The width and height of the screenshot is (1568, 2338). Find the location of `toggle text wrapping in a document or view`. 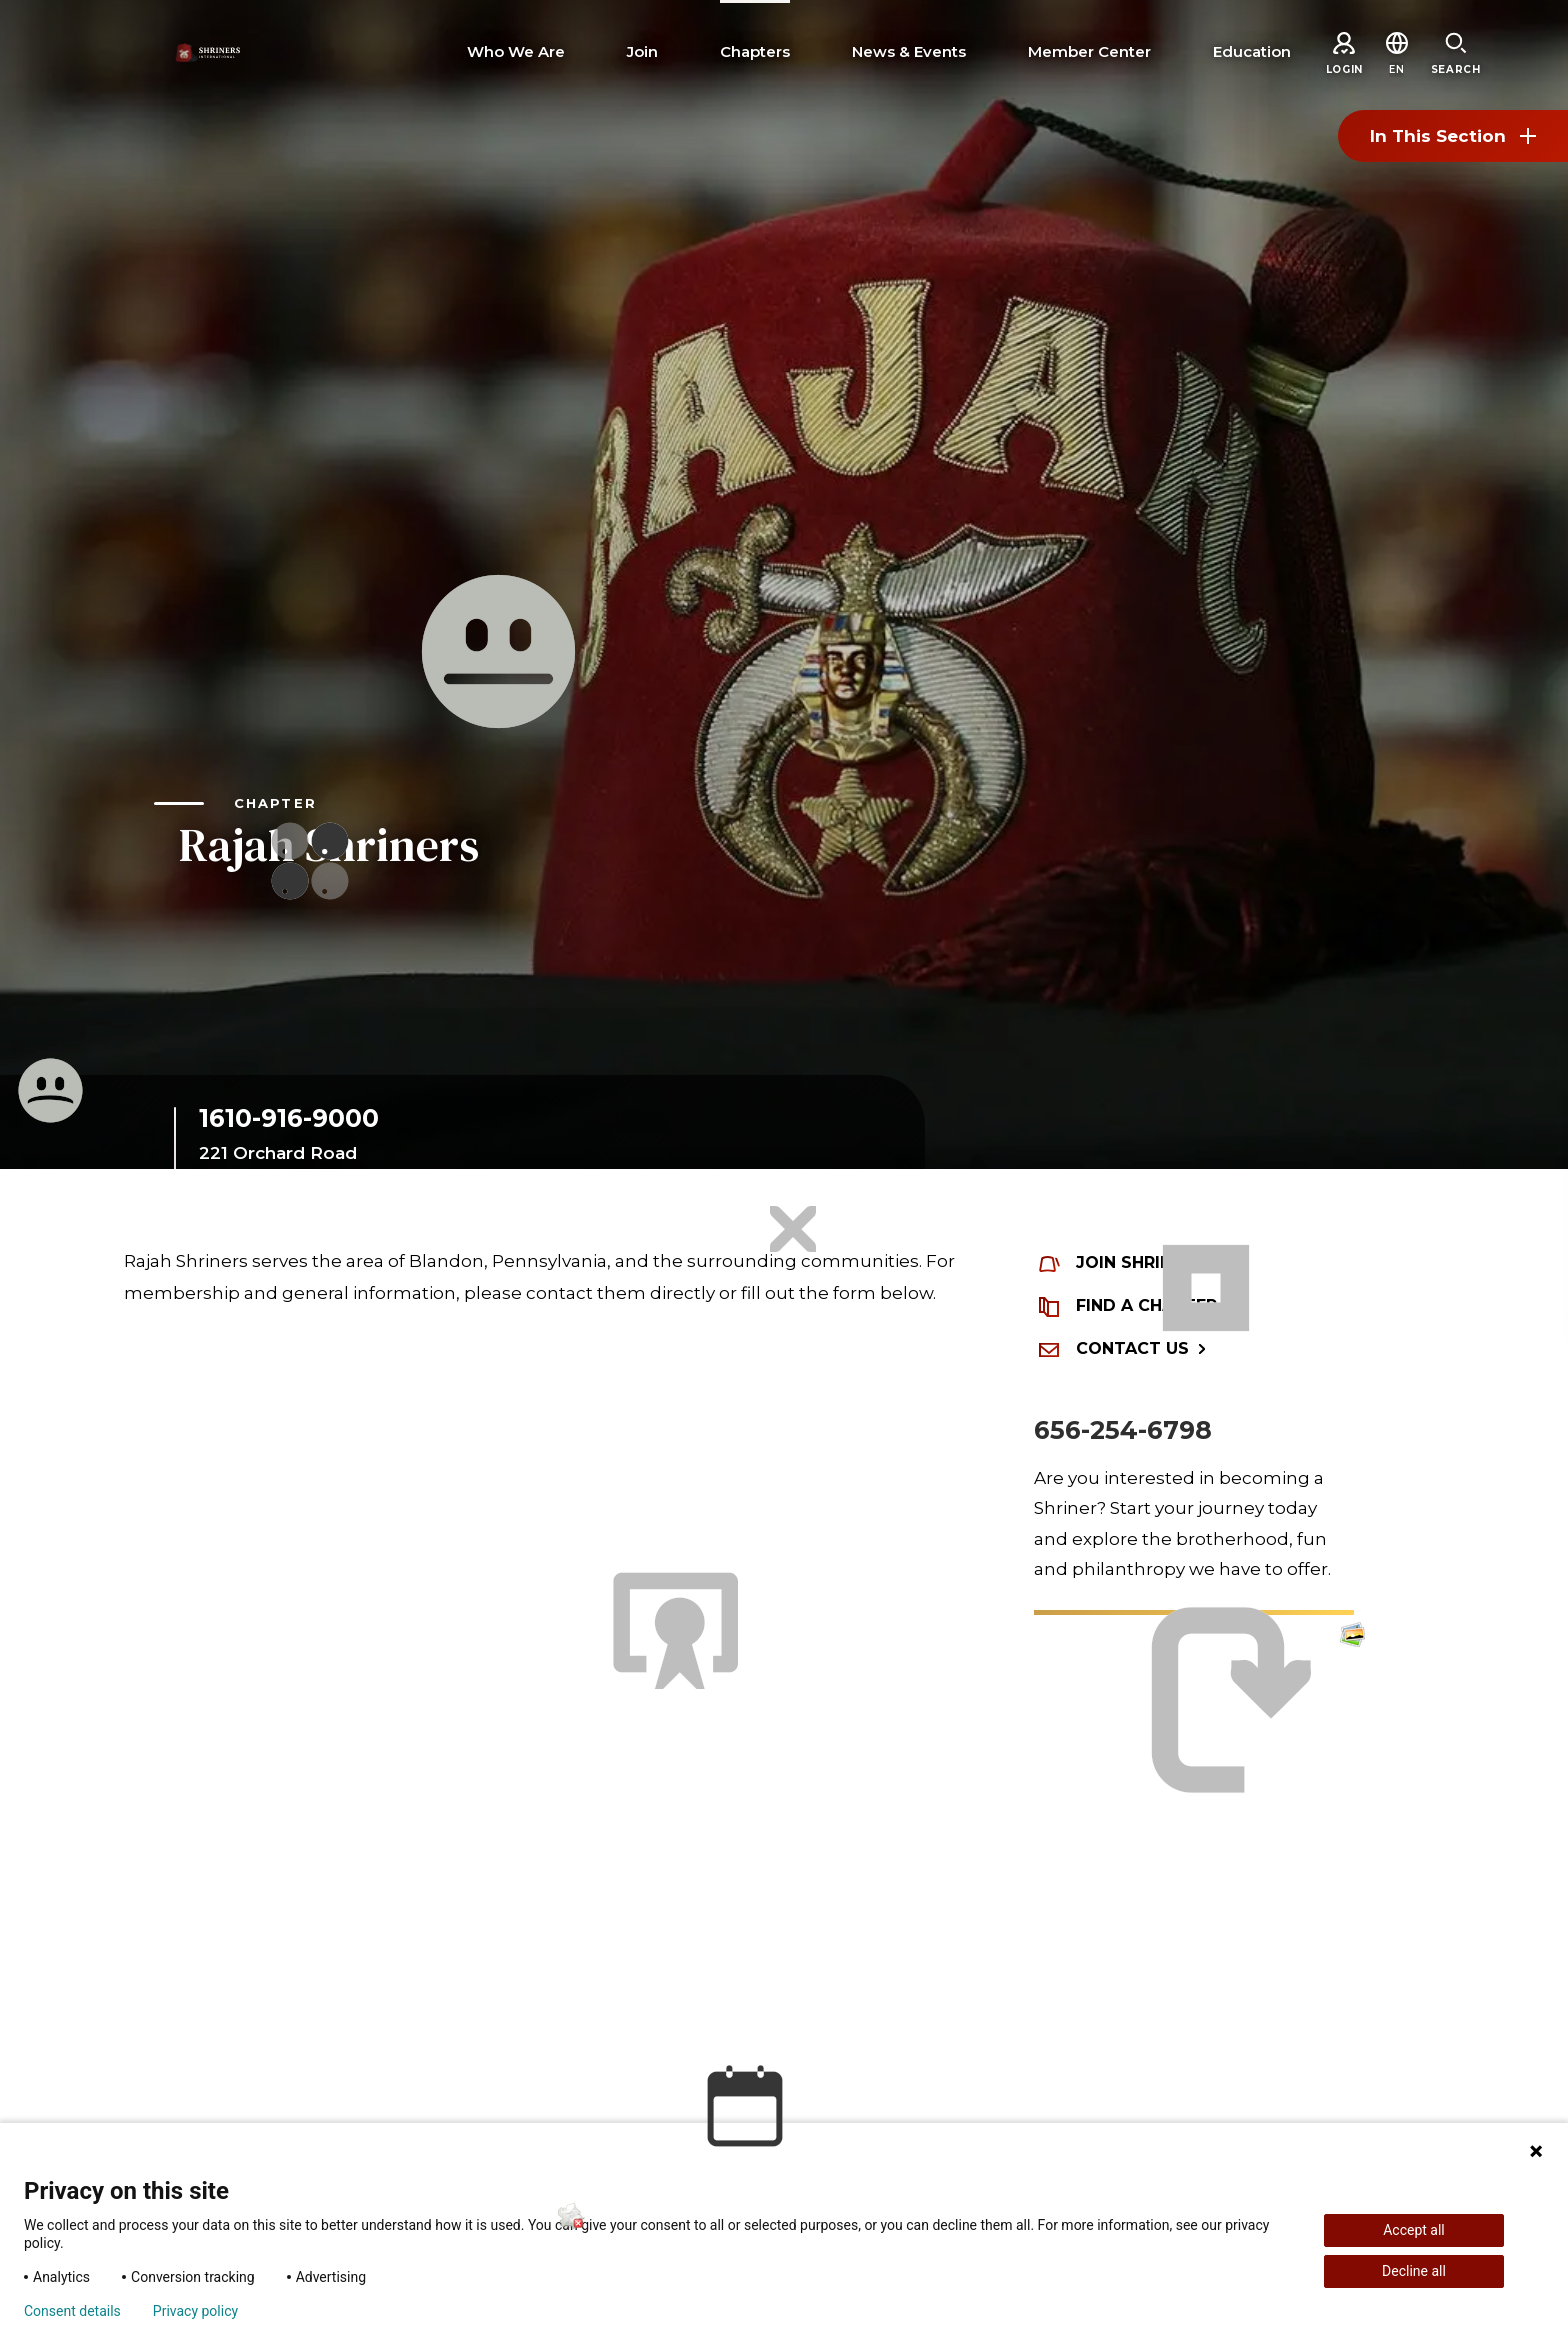

toggle text wrapping in a document or view is located at coordinates (1218, 1700).